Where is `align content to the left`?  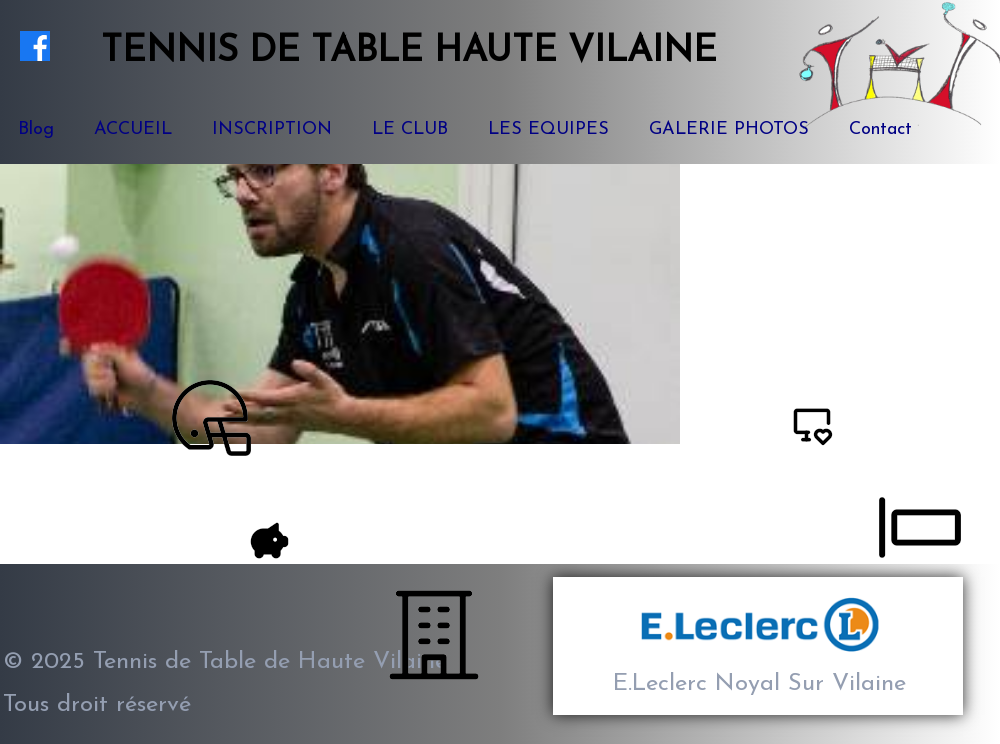 align content to the left is located at coordinates (918, 527).